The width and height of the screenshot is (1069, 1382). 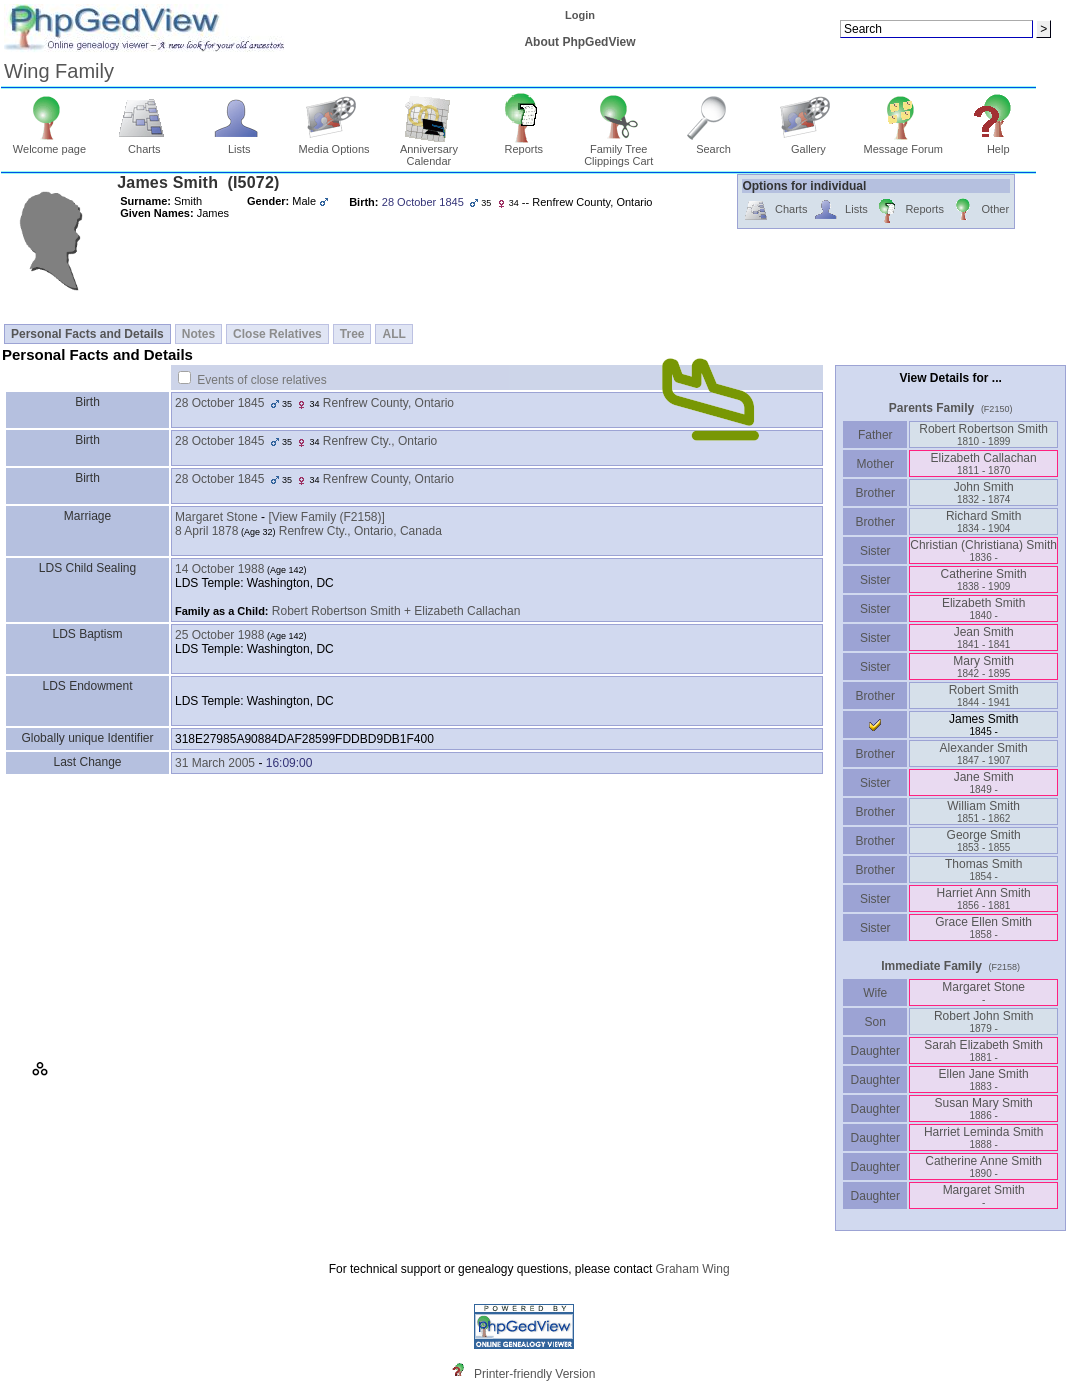 What do you see at coordinates (40, 1069) in the screenshot?
I see `view connected items or groups` at bounding box center [40, 1069].